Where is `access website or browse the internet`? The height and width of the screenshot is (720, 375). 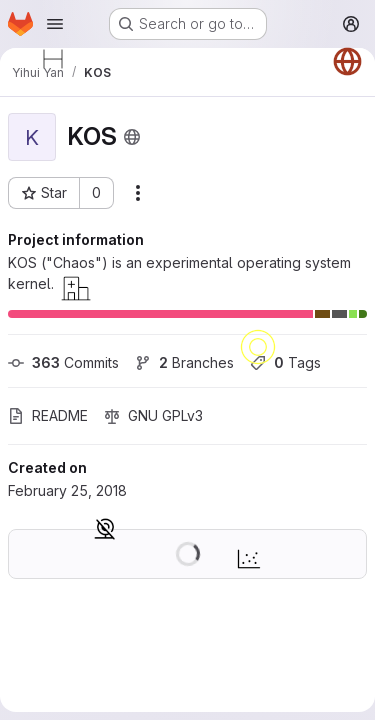 access website or browse the internet is located at coordinates (347, 61).